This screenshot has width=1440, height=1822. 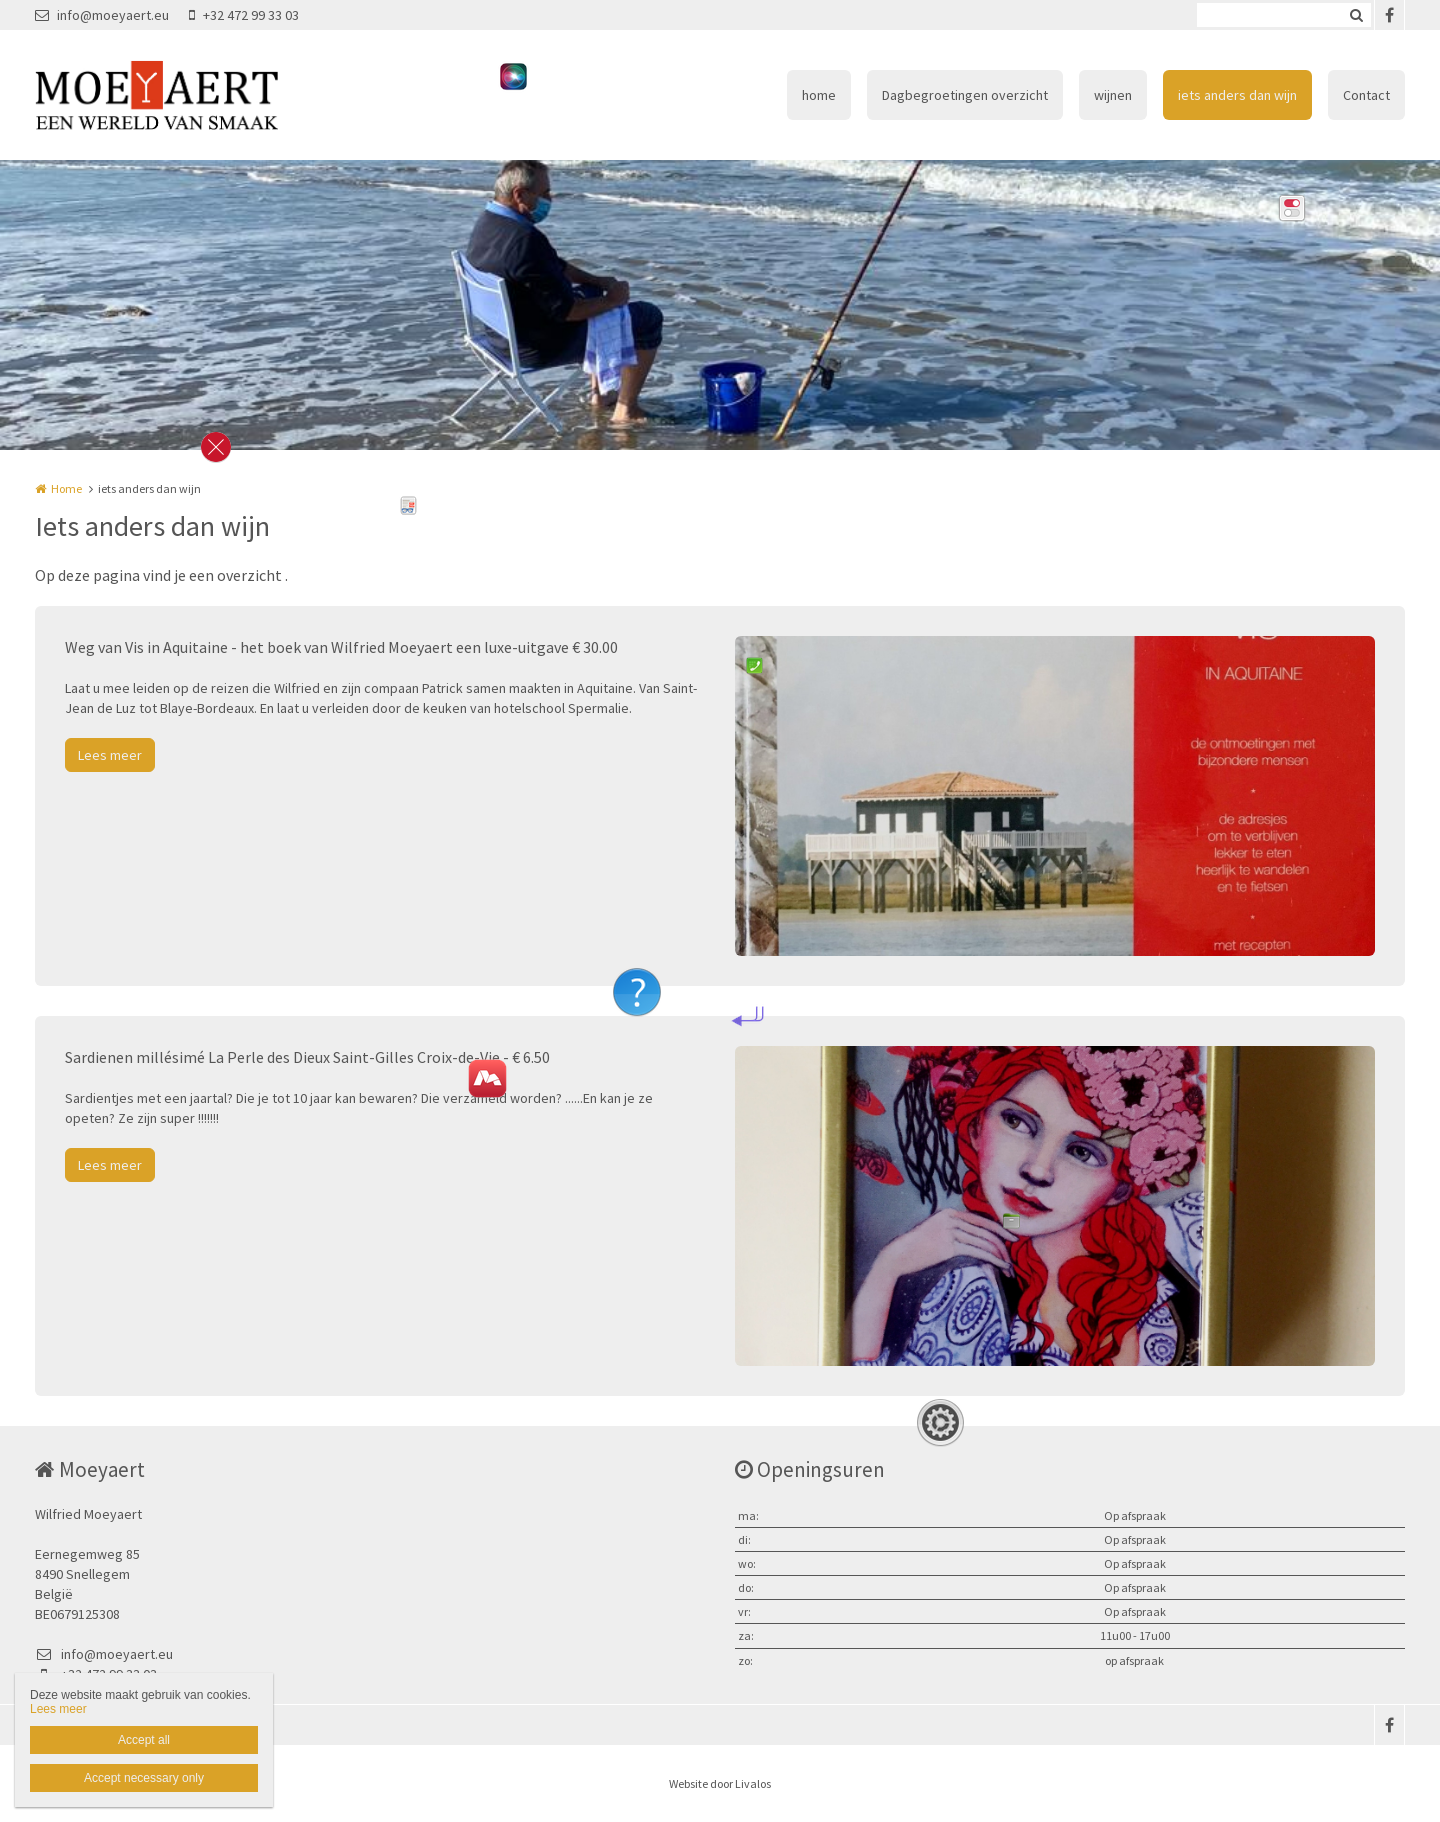 What do you see at coordinates (754, 665) in the screenshot?
I see `open the phone calls app` at bounding box center [754, 665].